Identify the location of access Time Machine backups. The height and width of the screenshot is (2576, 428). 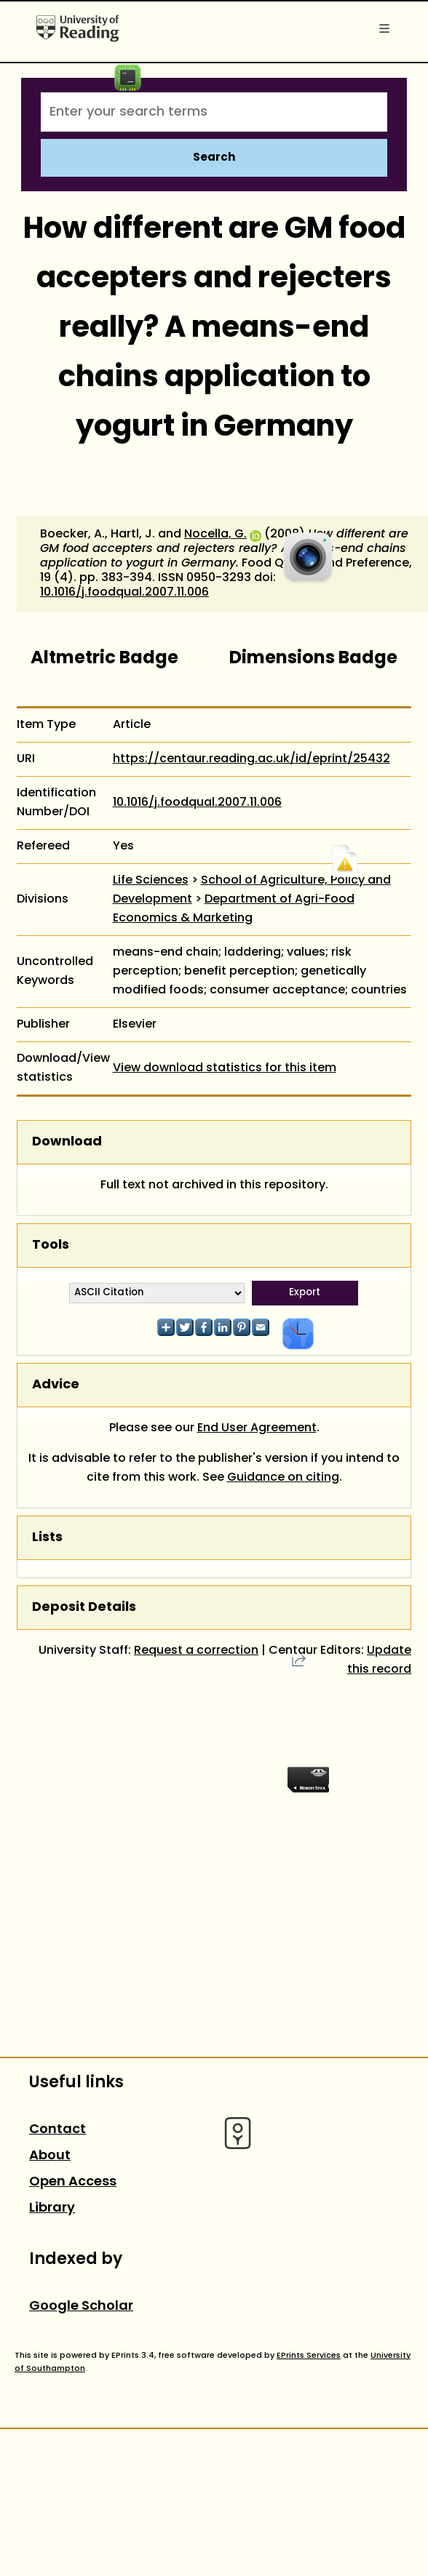
(239, 2133).